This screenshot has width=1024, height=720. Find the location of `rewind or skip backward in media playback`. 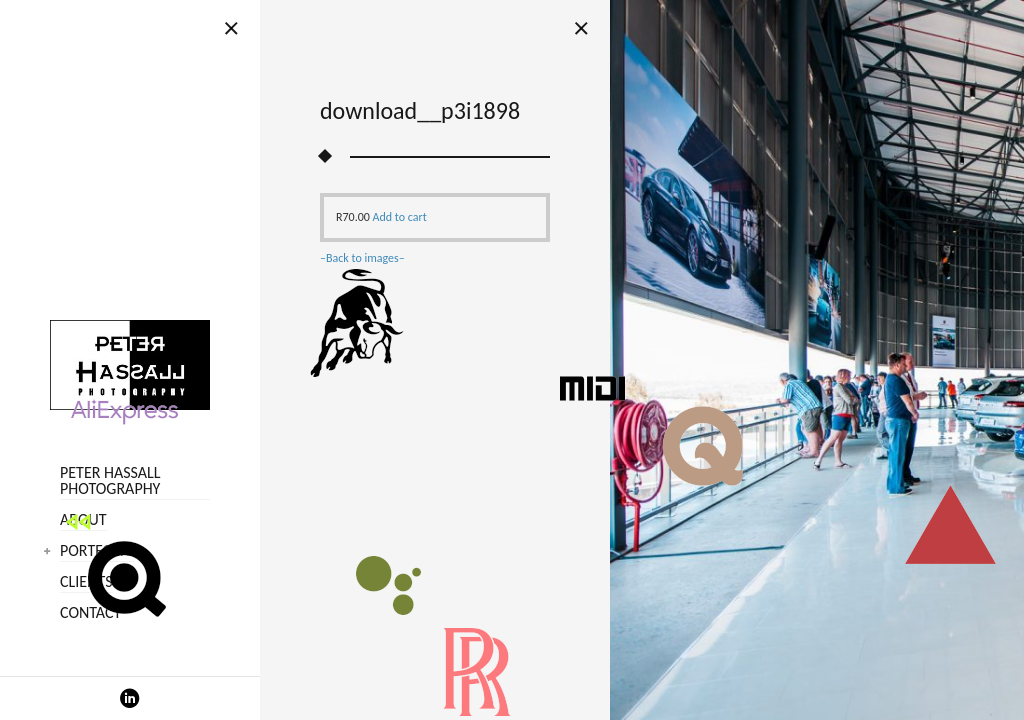

rewind or skip backward in media playback is located at coordinates (79, 522).